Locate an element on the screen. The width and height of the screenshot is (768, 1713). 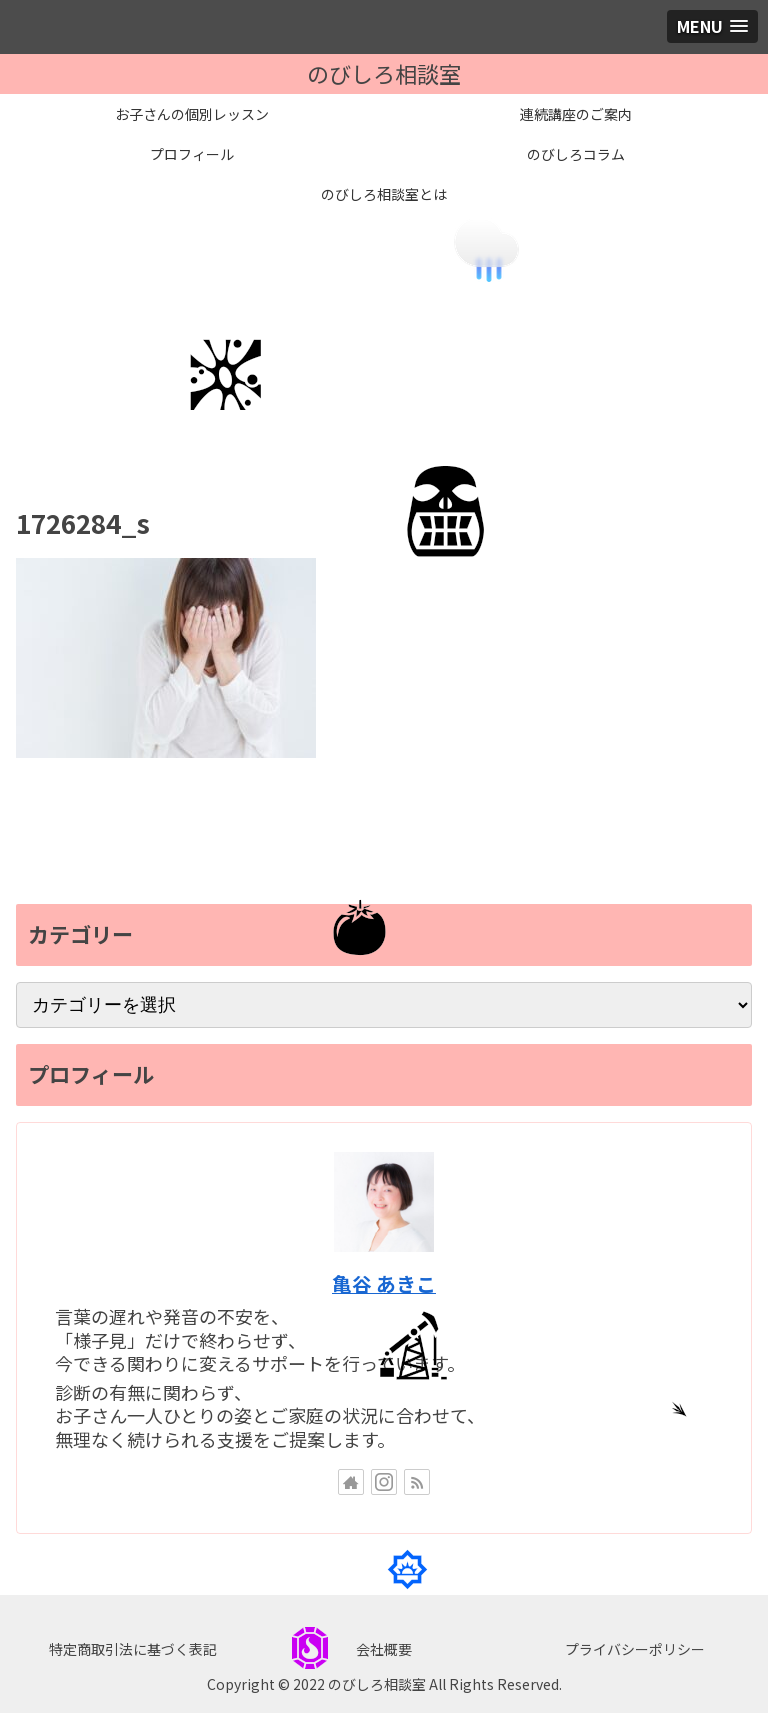
decorative badge or achievement icon is located at coordinates (407, 1569).